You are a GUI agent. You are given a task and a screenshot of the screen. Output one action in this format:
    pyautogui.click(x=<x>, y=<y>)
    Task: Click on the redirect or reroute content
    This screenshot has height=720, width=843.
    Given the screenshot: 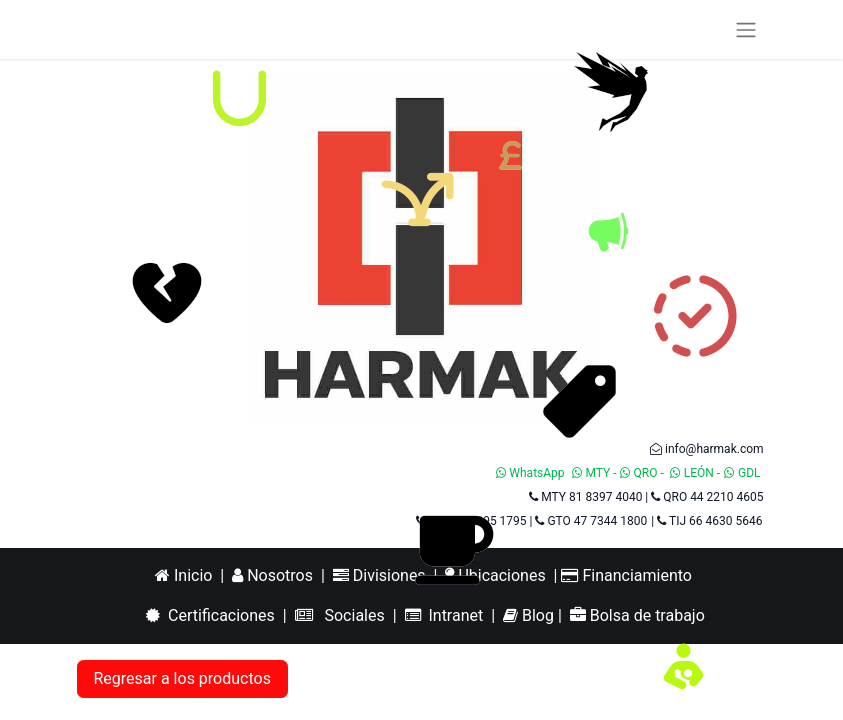 What is the action you would take?
    pyautogui.click(x=419, y=199)
    